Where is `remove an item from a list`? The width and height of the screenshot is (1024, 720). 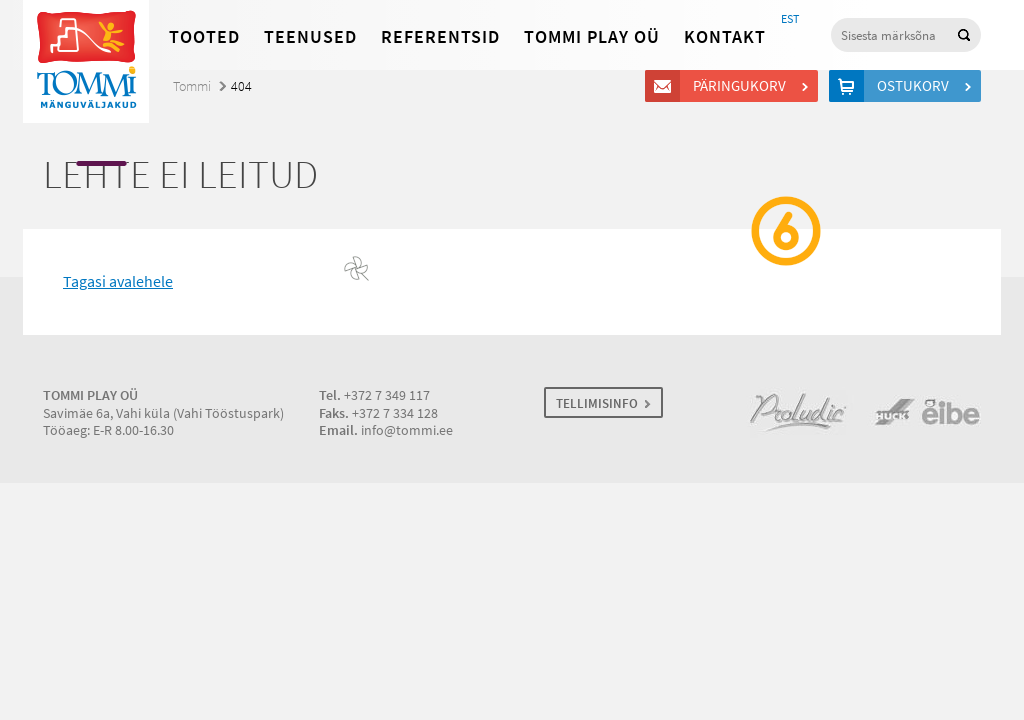 remove an item from a list is located at coordinates (101, 163).